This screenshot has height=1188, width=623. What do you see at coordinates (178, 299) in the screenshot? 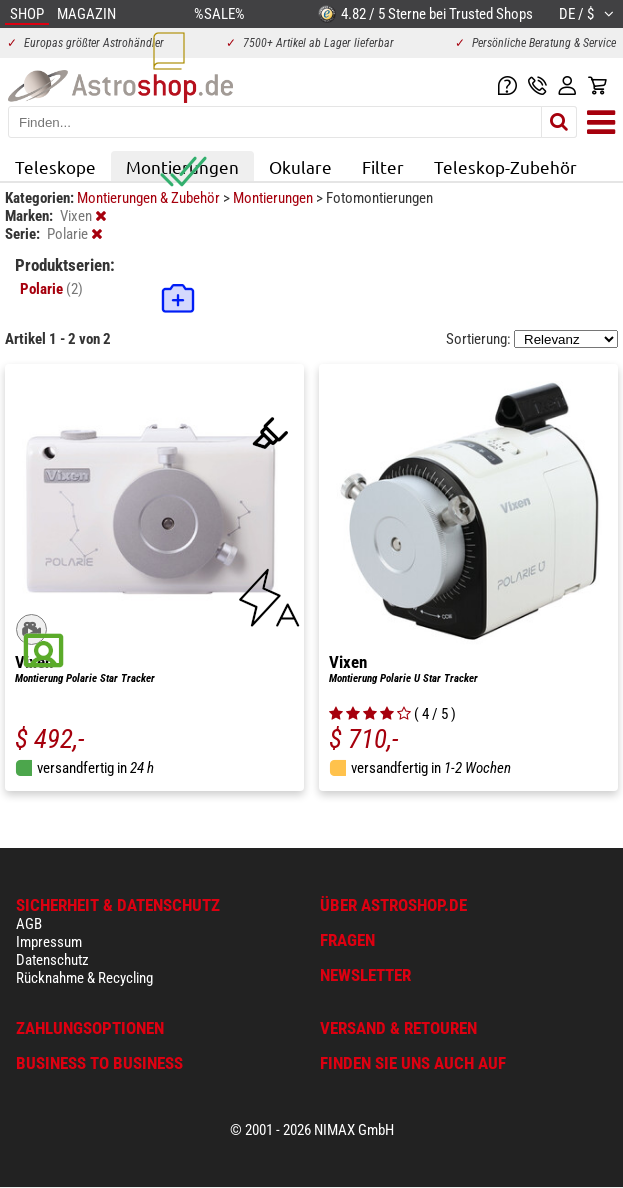
I see `add a new photo` at bounding box center [178, 299].